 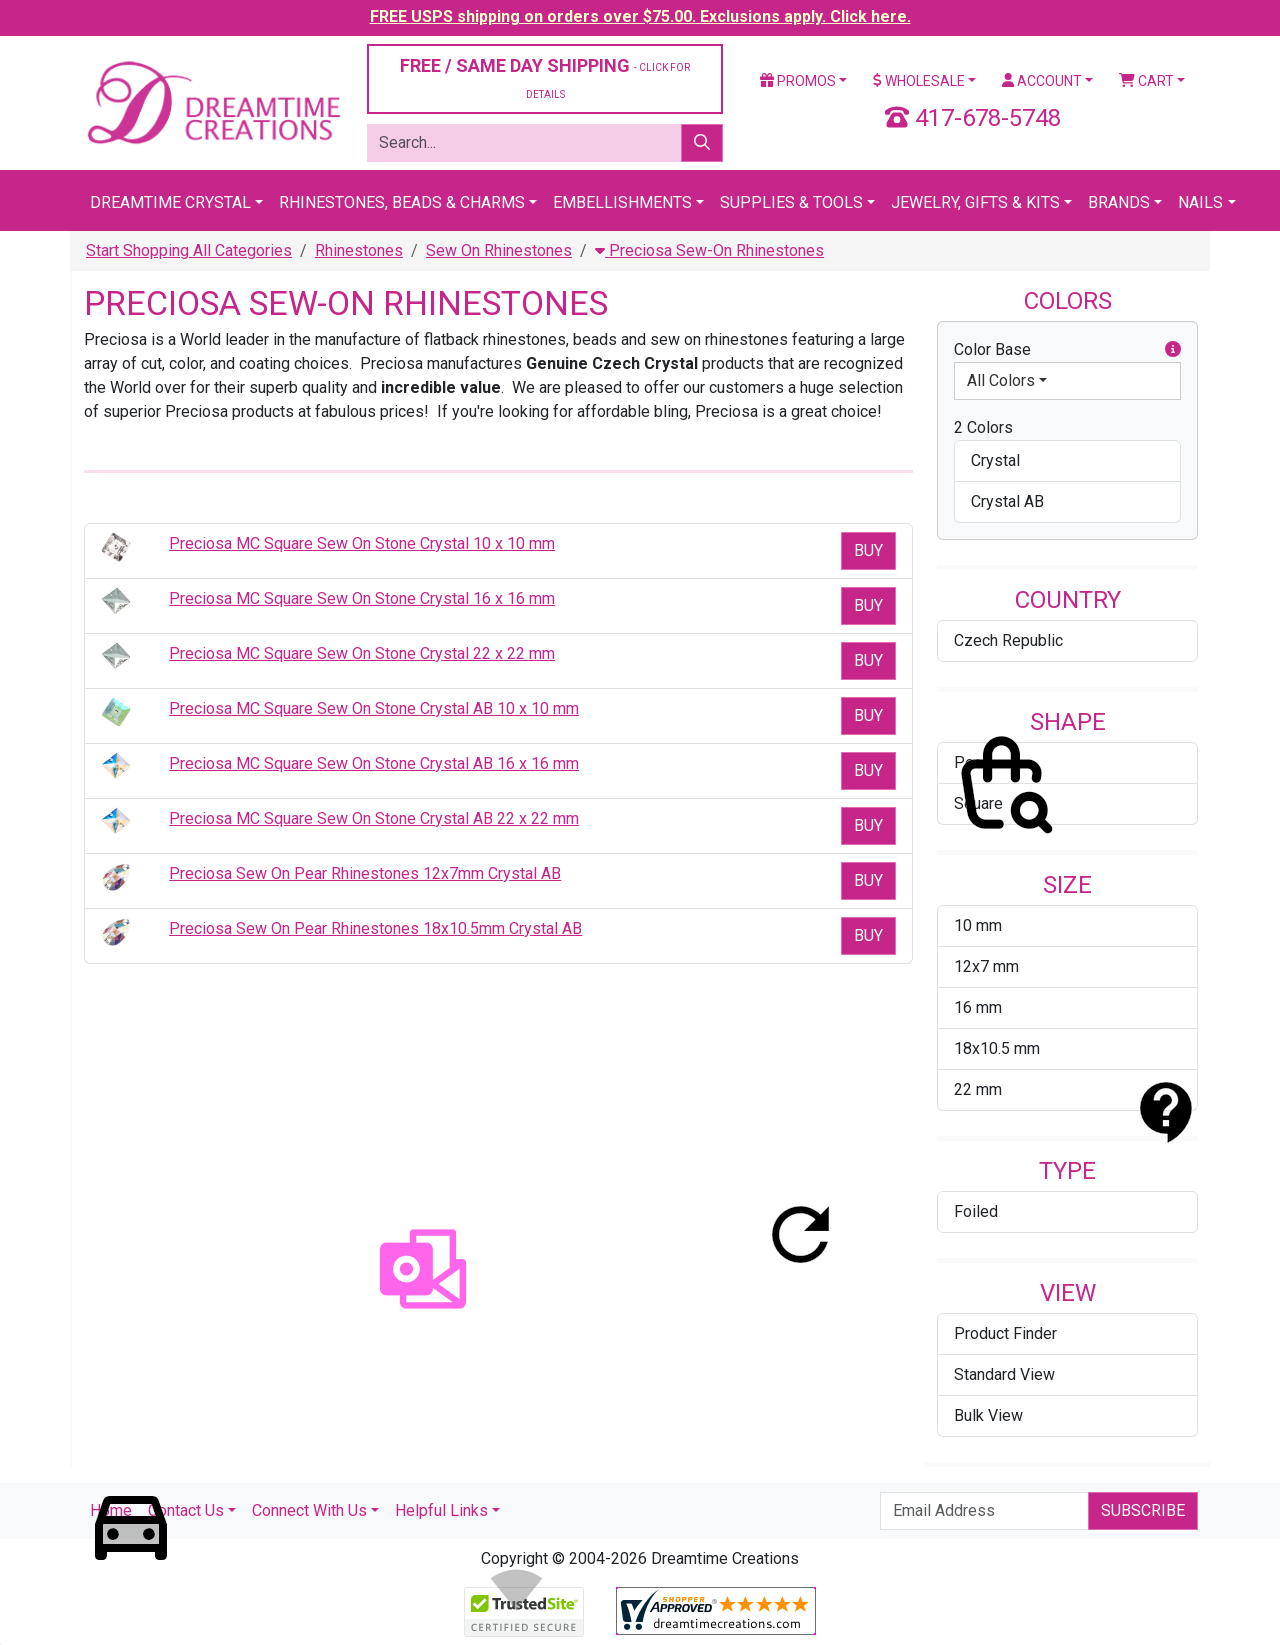 I want to click on contact customer support, so click(x=1167, y=1112).